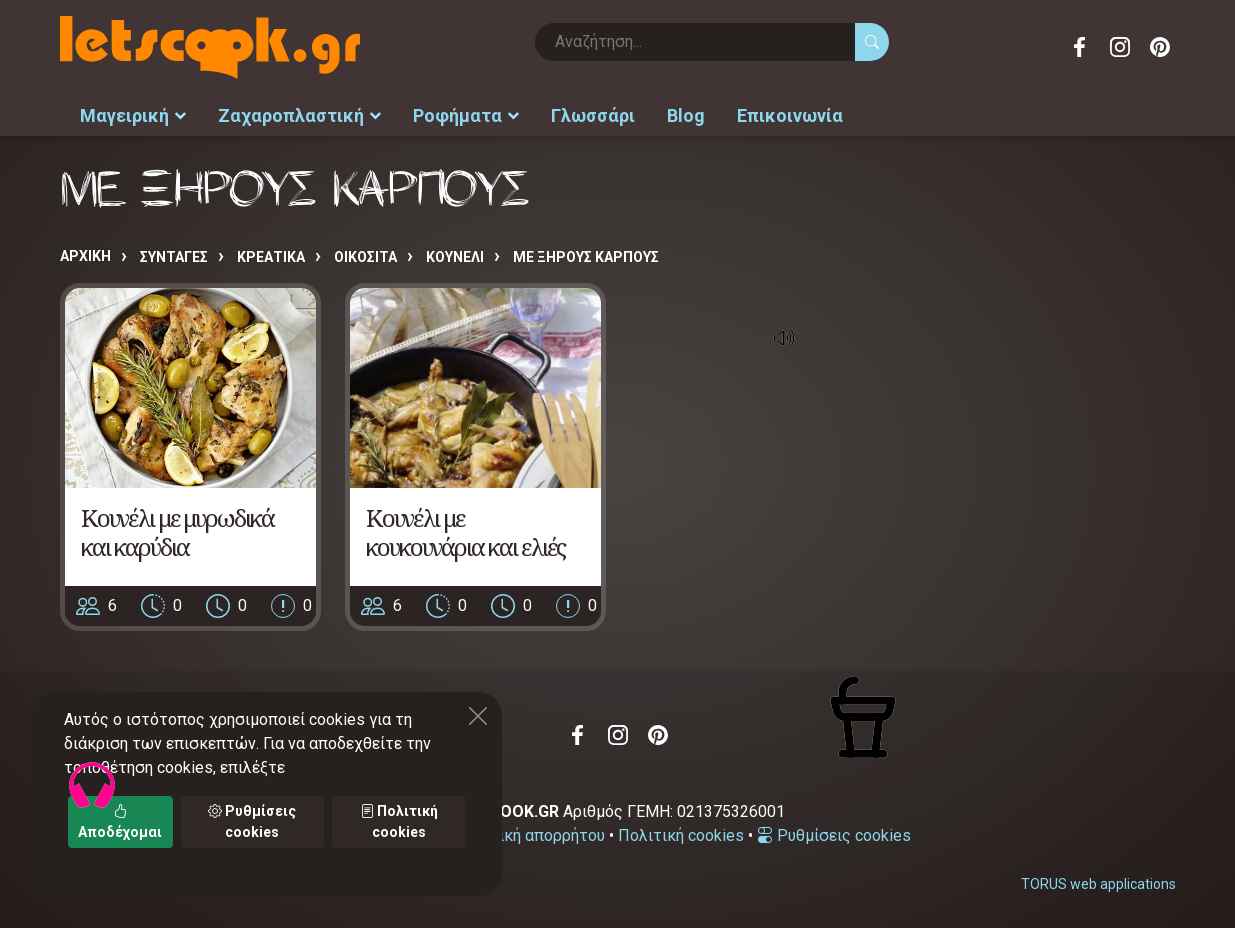  I want to click on adjust or increase audio volume, so click(784, 338).